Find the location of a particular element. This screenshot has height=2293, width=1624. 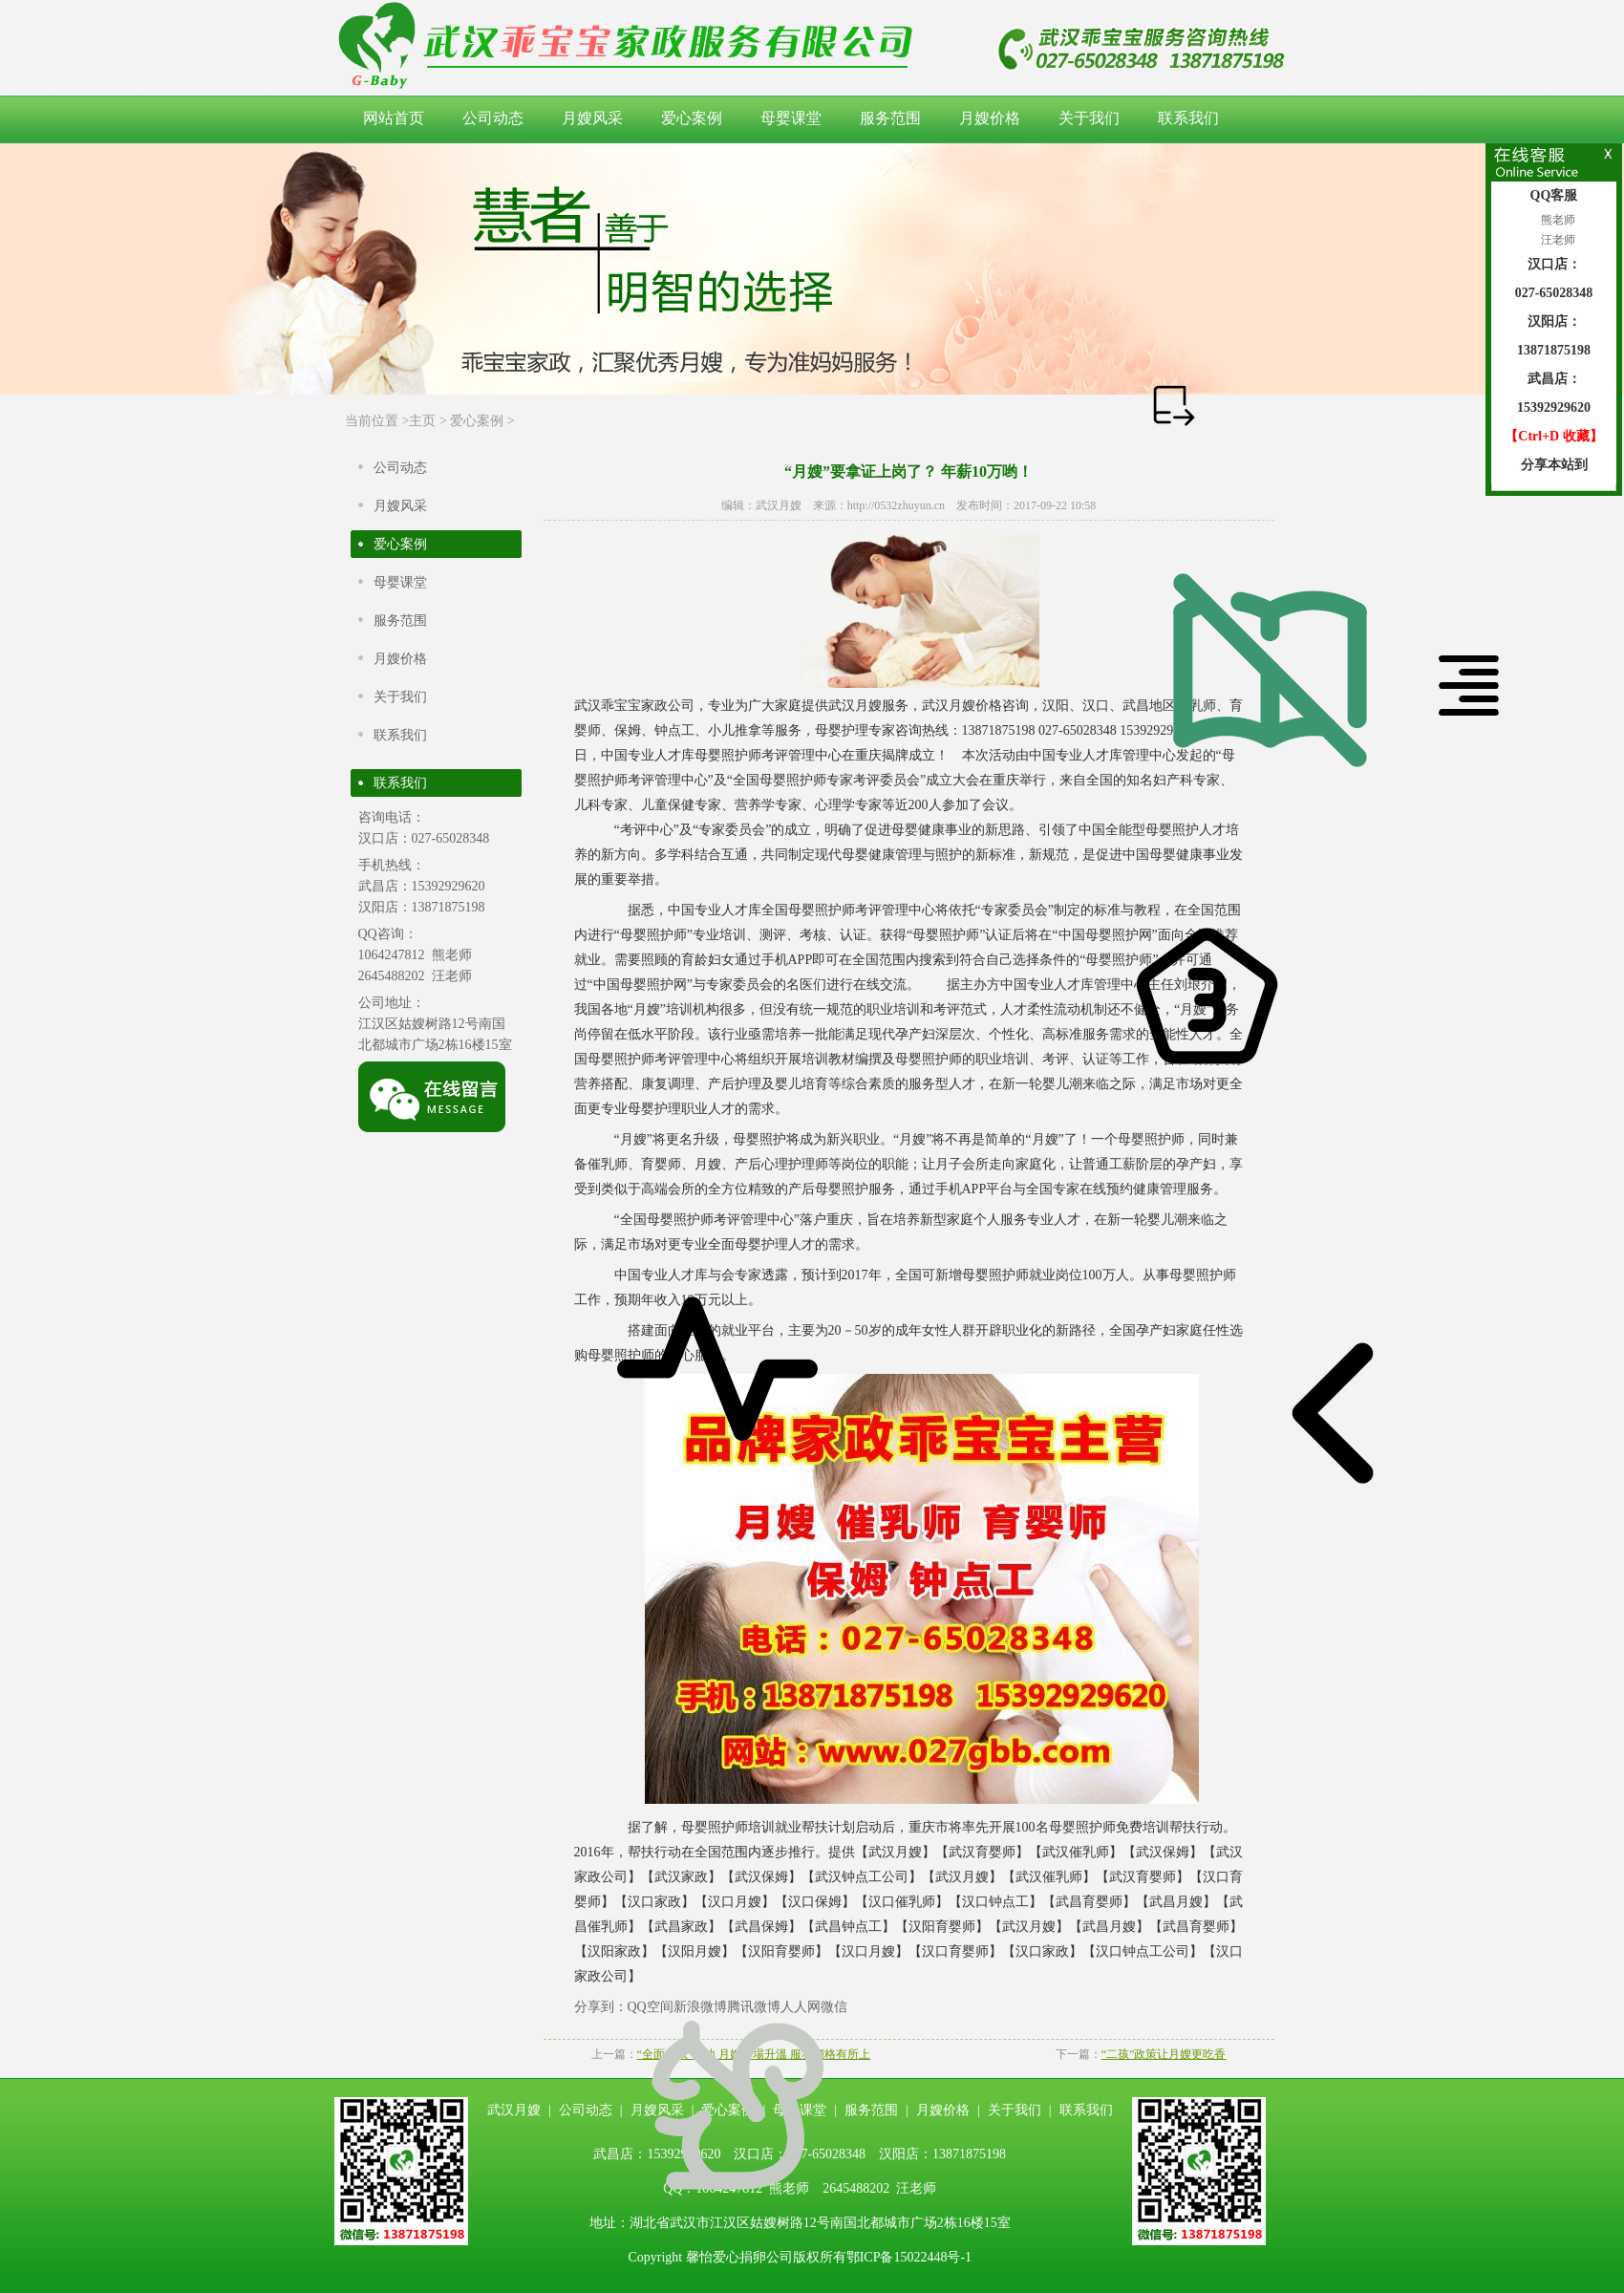

go back to the previous page is located at coordinates (1345, 1413).